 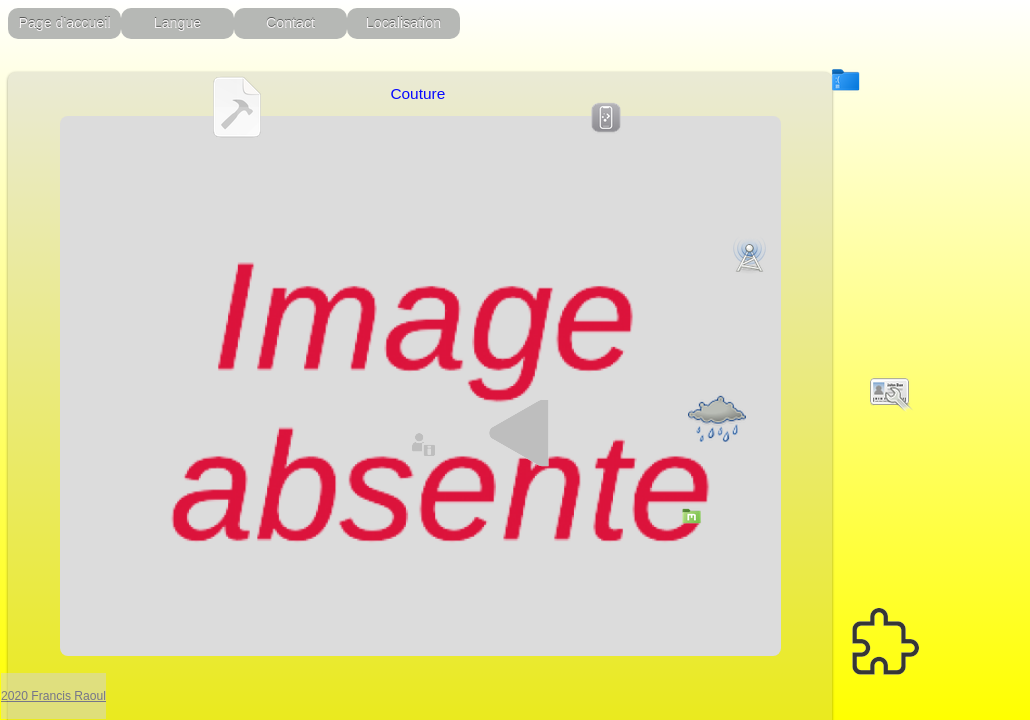 I want to click on indicates scattered showers in current weather conditions, so click(x=717, y=414).